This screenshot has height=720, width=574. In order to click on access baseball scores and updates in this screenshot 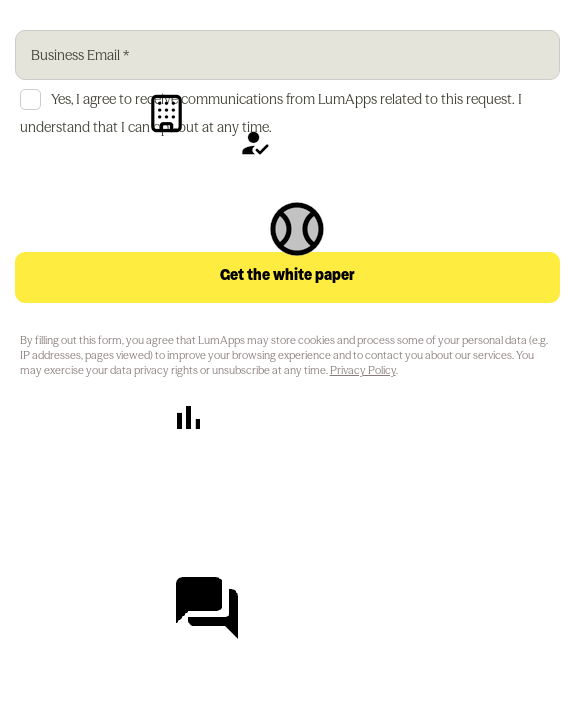, I will do `click(297, 229)`.